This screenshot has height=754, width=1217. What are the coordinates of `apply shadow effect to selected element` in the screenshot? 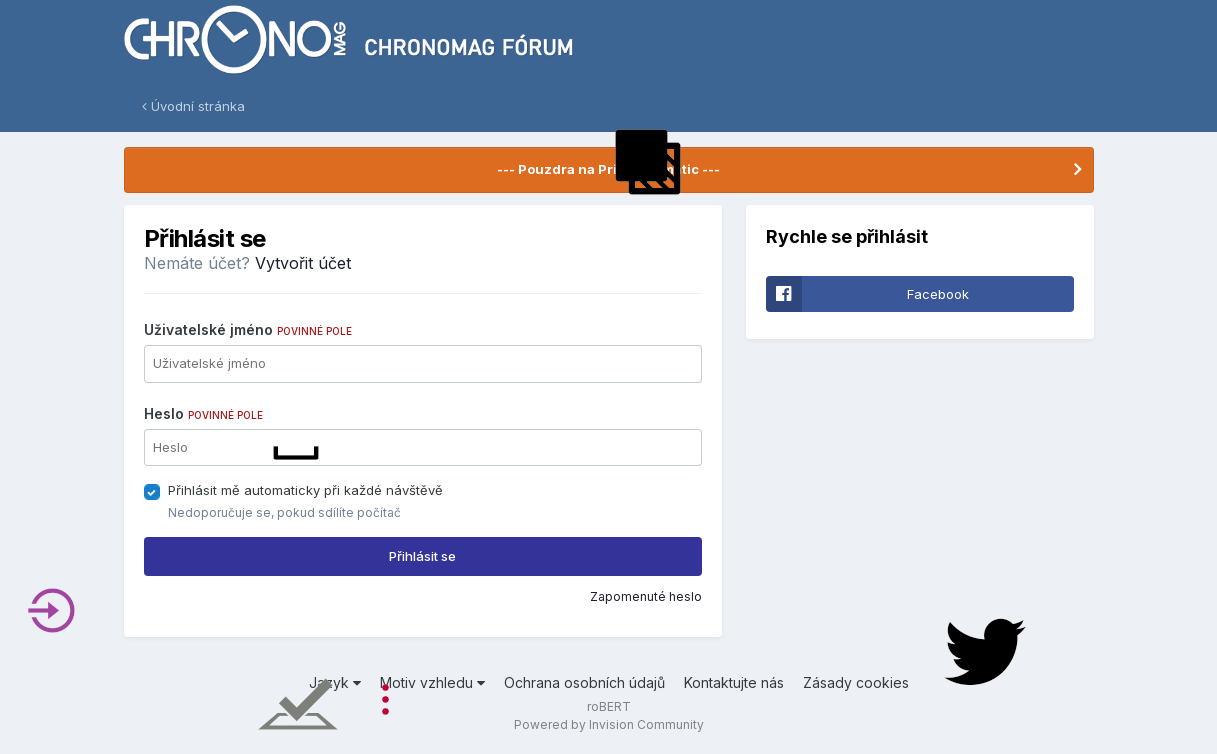 It's located at (648, 162).